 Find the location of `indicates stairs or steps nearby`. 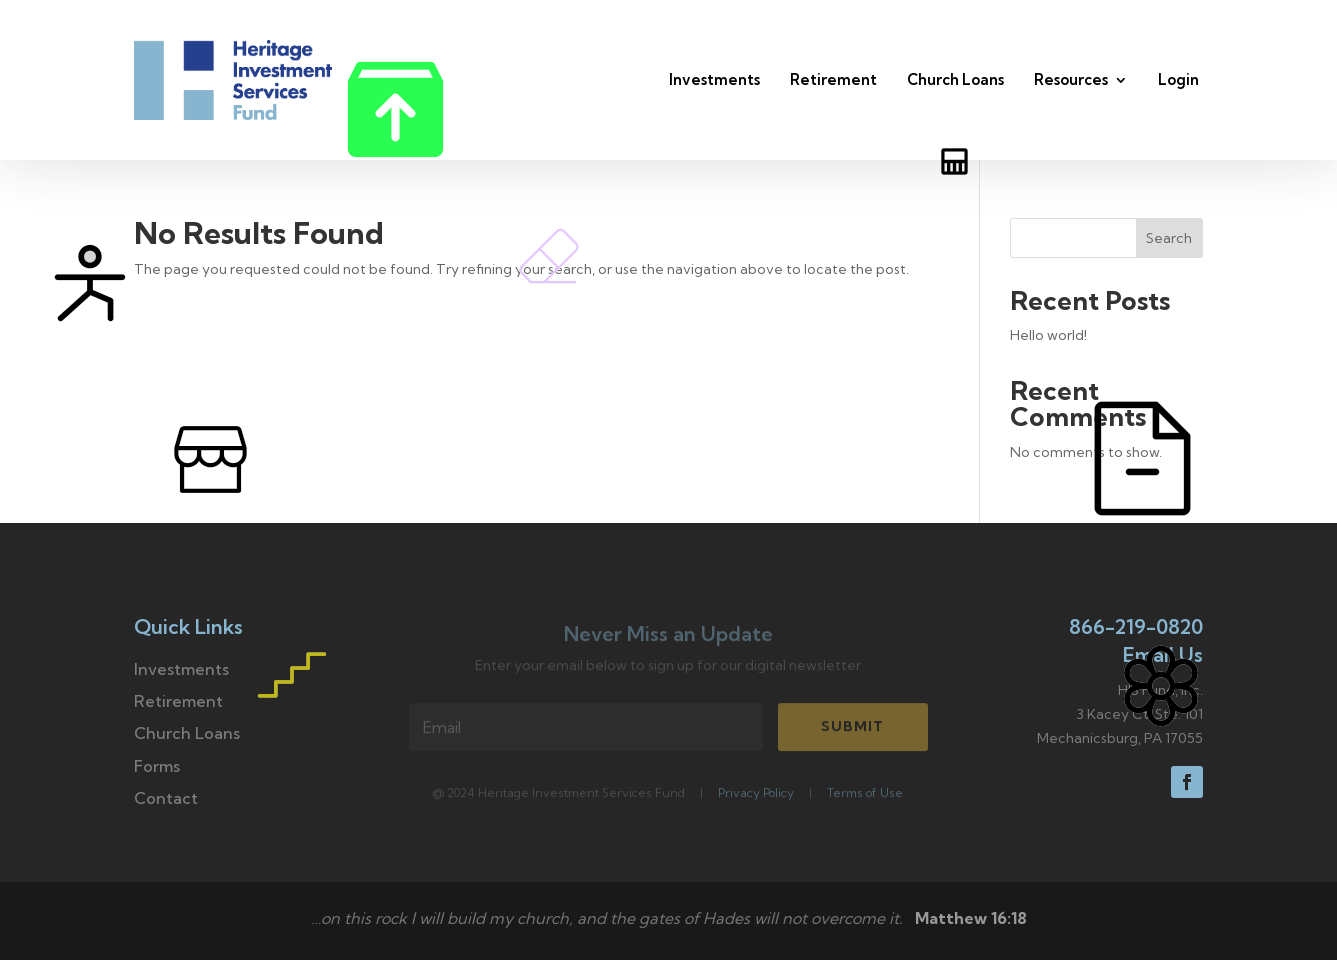

indicates stairs or steps nearby is located at coordinates (292, 675).